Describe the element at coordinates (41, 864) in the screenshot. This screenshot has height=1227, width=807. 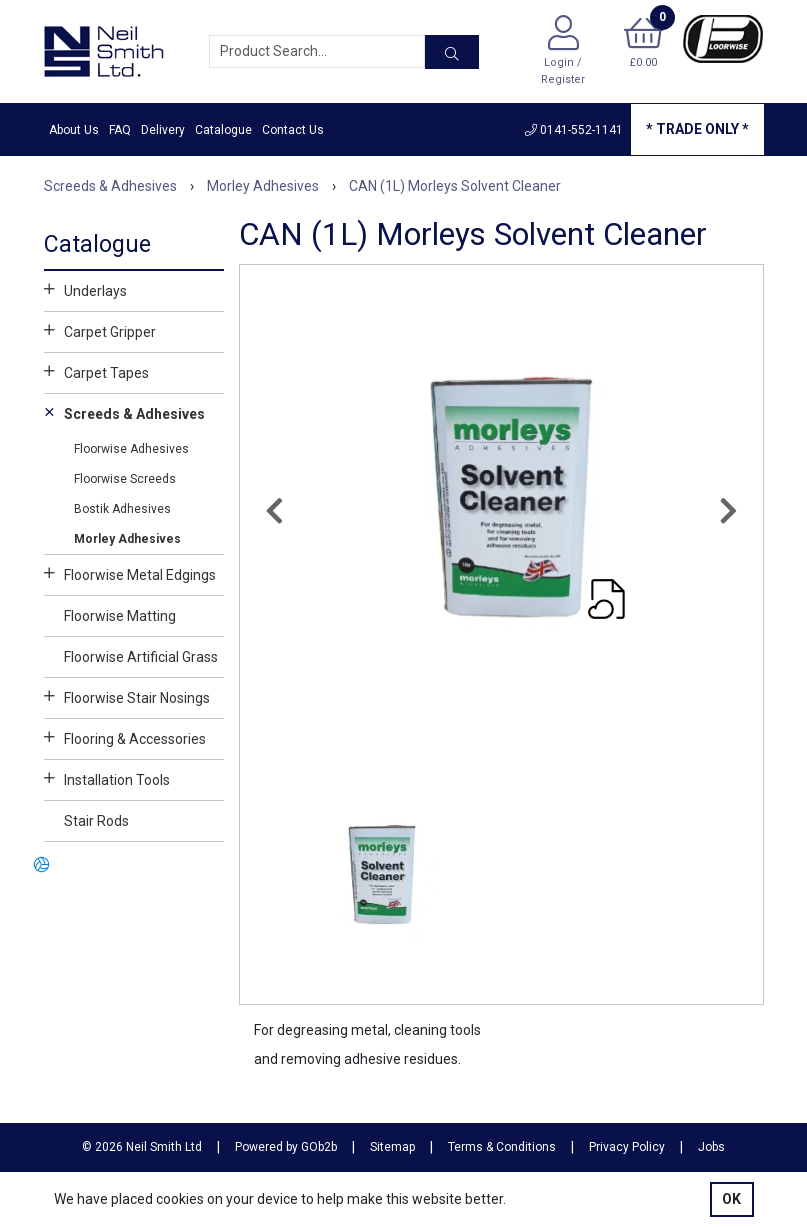
I see `access volleyball or beach sports content` at that location.